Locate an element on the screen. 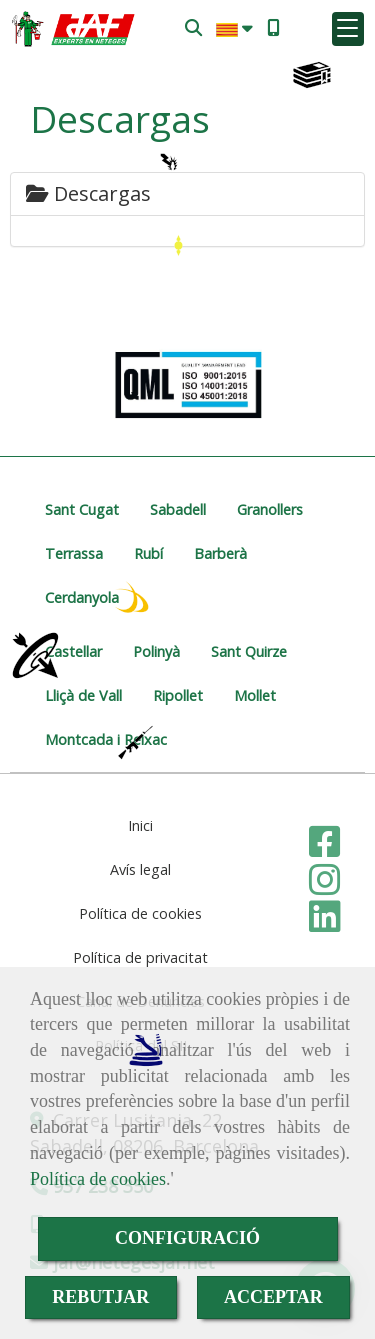  indicates danger or hazard warning is located at coordinates (146, 1050).